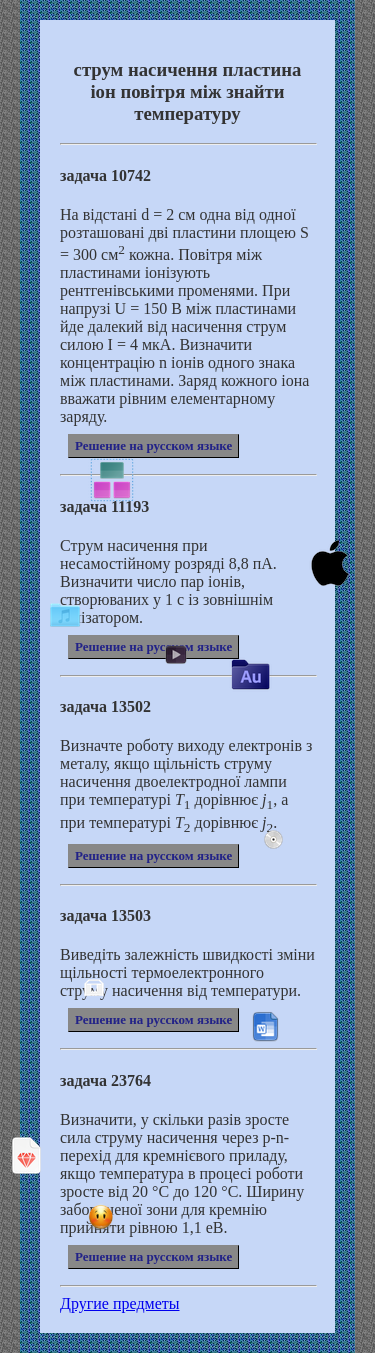 The image size is (375, 1353). I want to click on access DVD-RW drive or disc, so click(273, 839).